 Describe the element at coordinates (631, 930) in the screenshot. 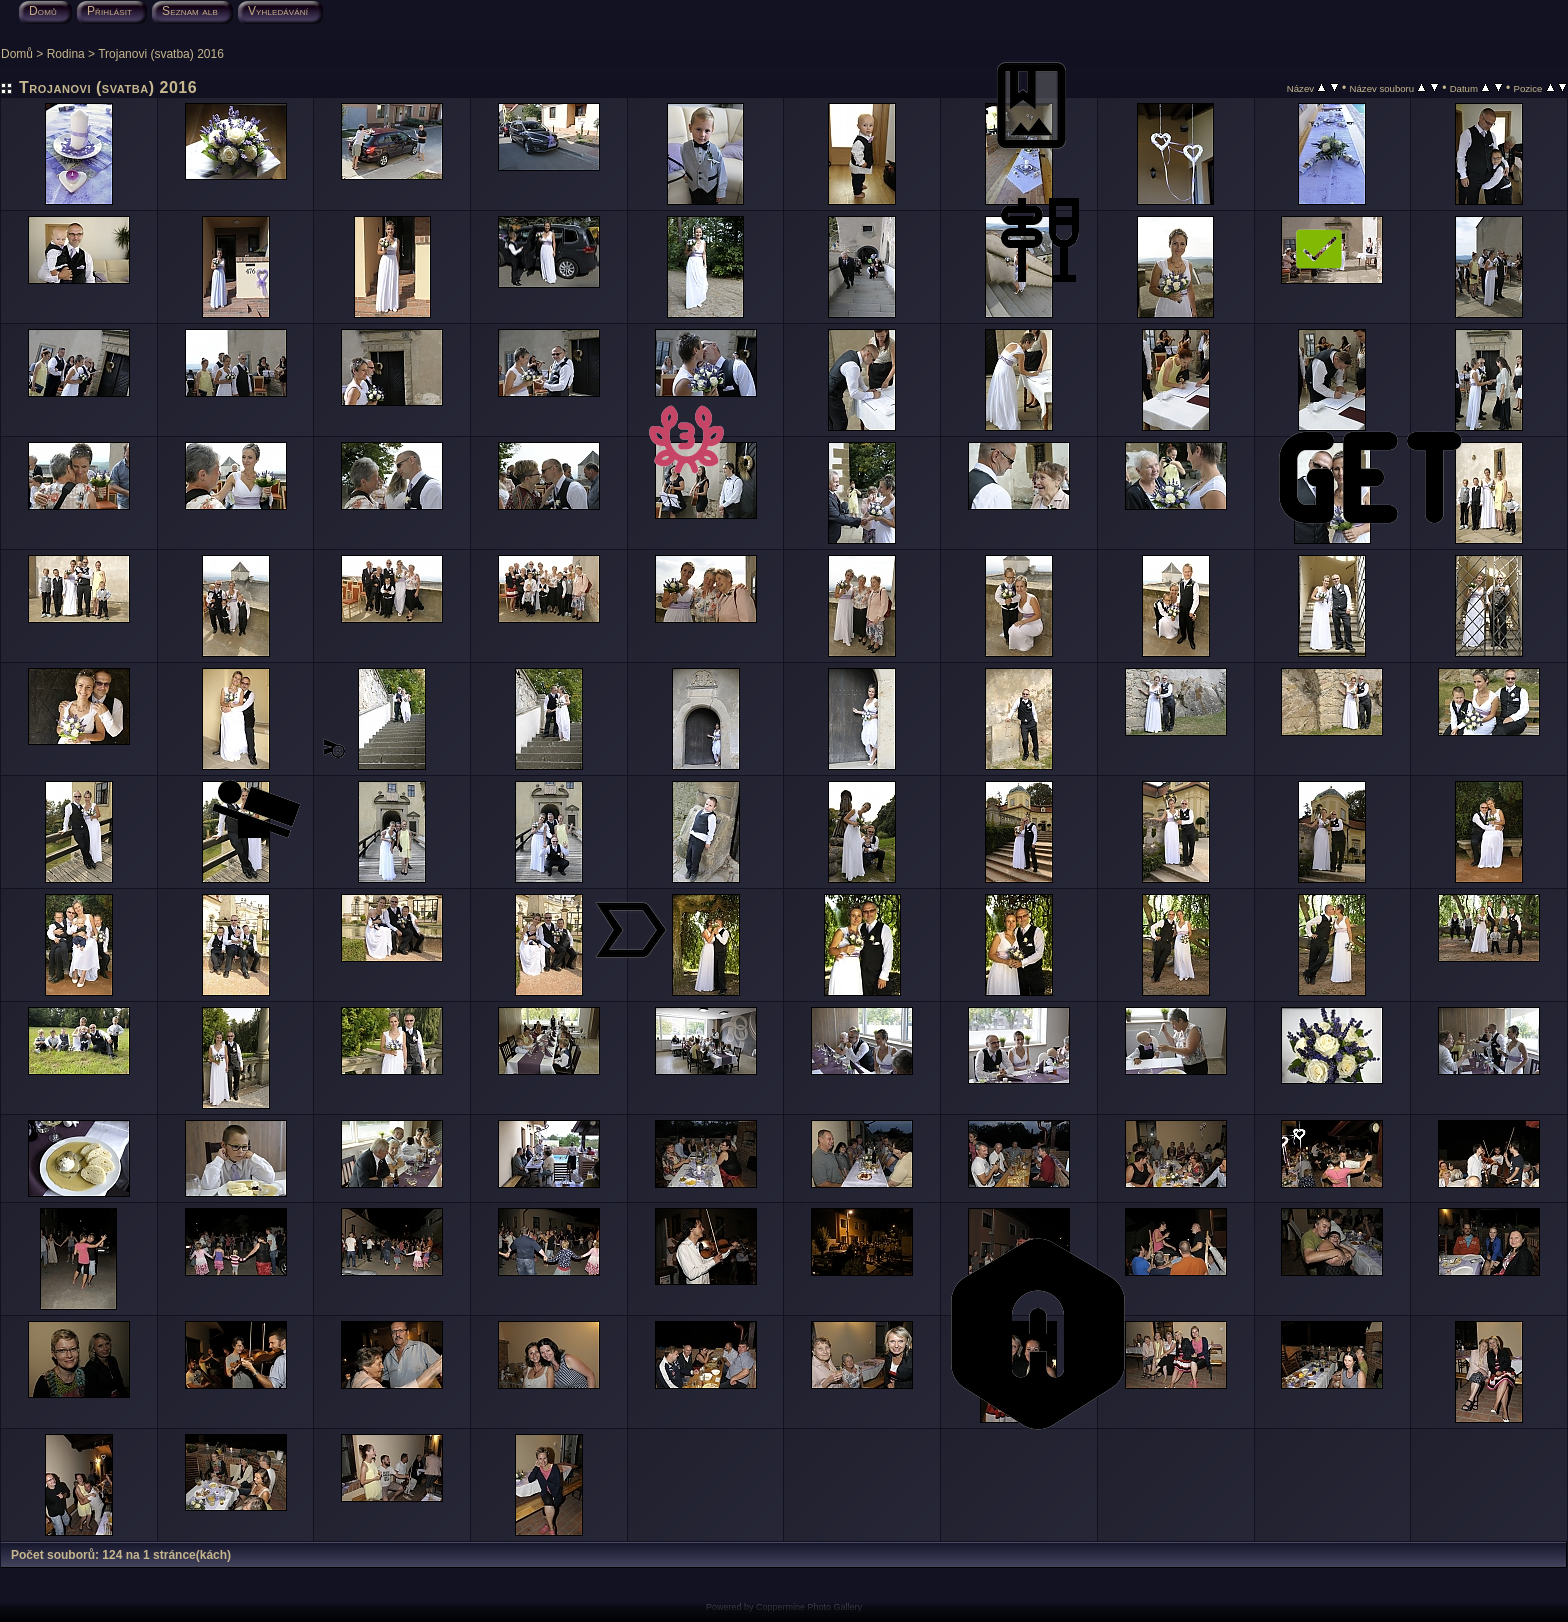

I see `mark message as important` at that location.